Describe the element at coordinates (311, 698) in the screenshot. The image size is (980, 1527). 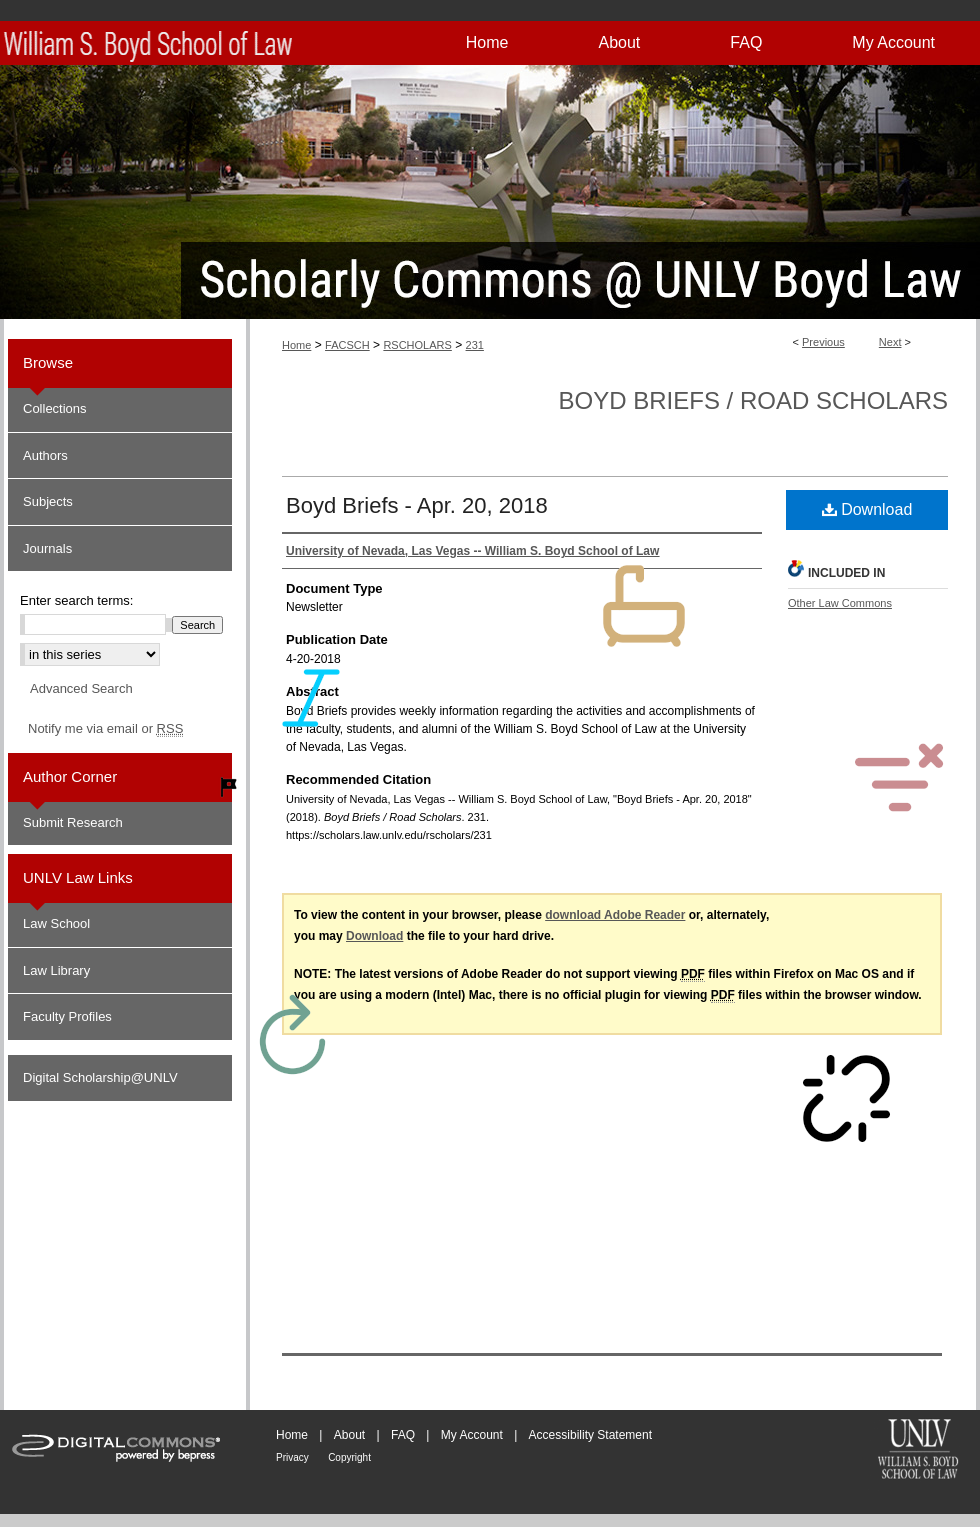
I see `apply italic formatting to selected text` at that location.